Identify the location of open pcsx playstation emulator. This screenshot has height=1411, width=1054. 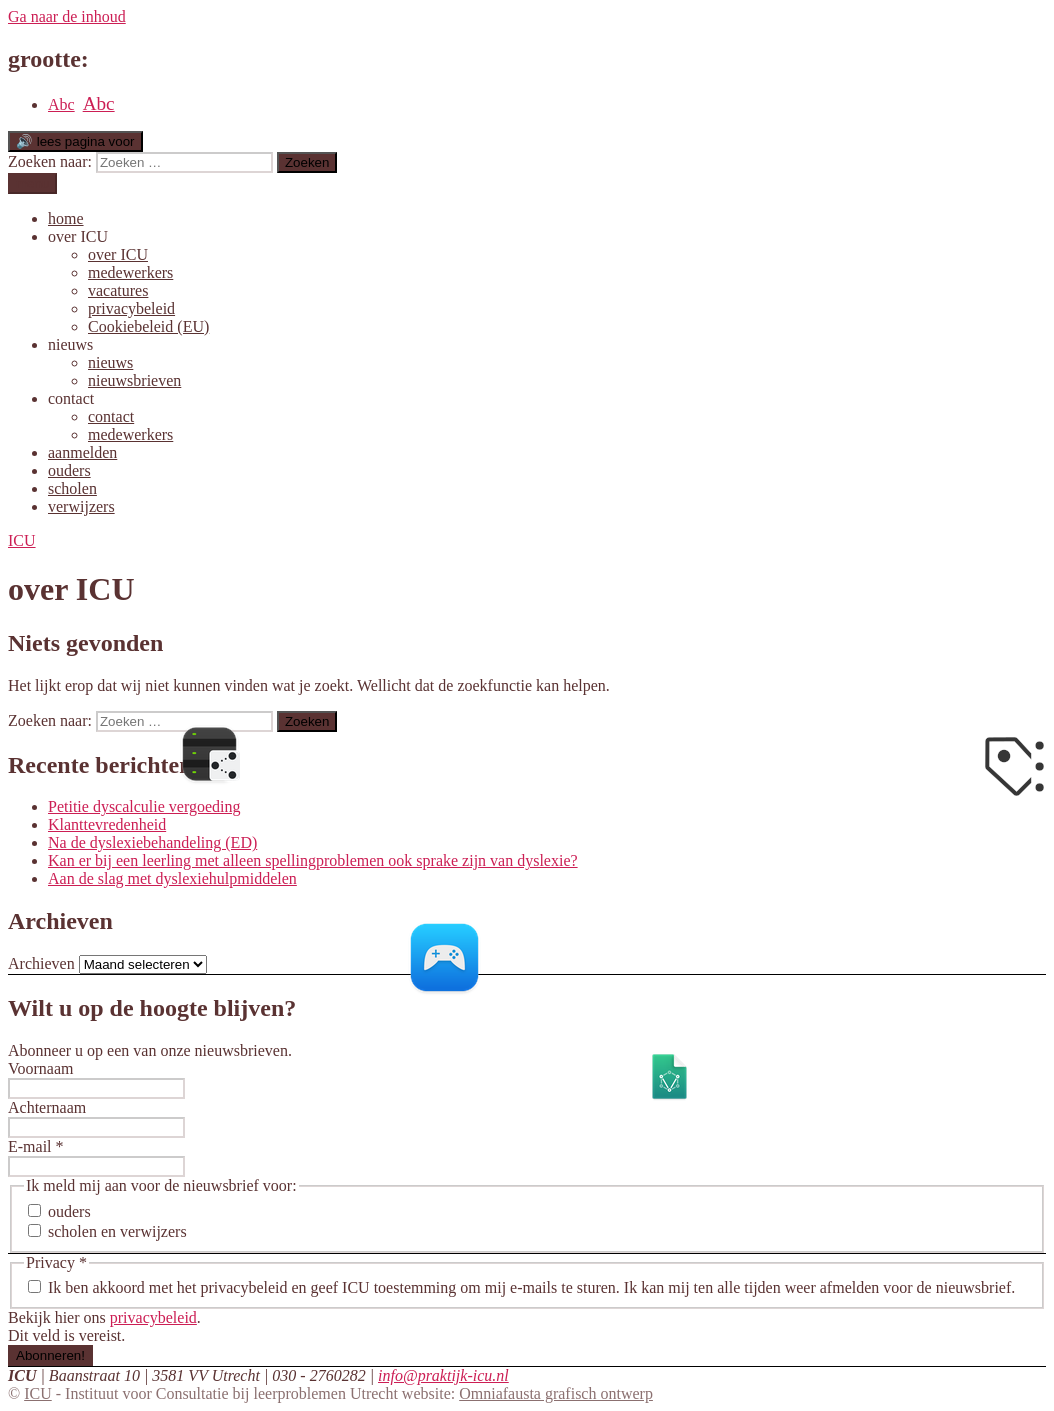
(444, 957).